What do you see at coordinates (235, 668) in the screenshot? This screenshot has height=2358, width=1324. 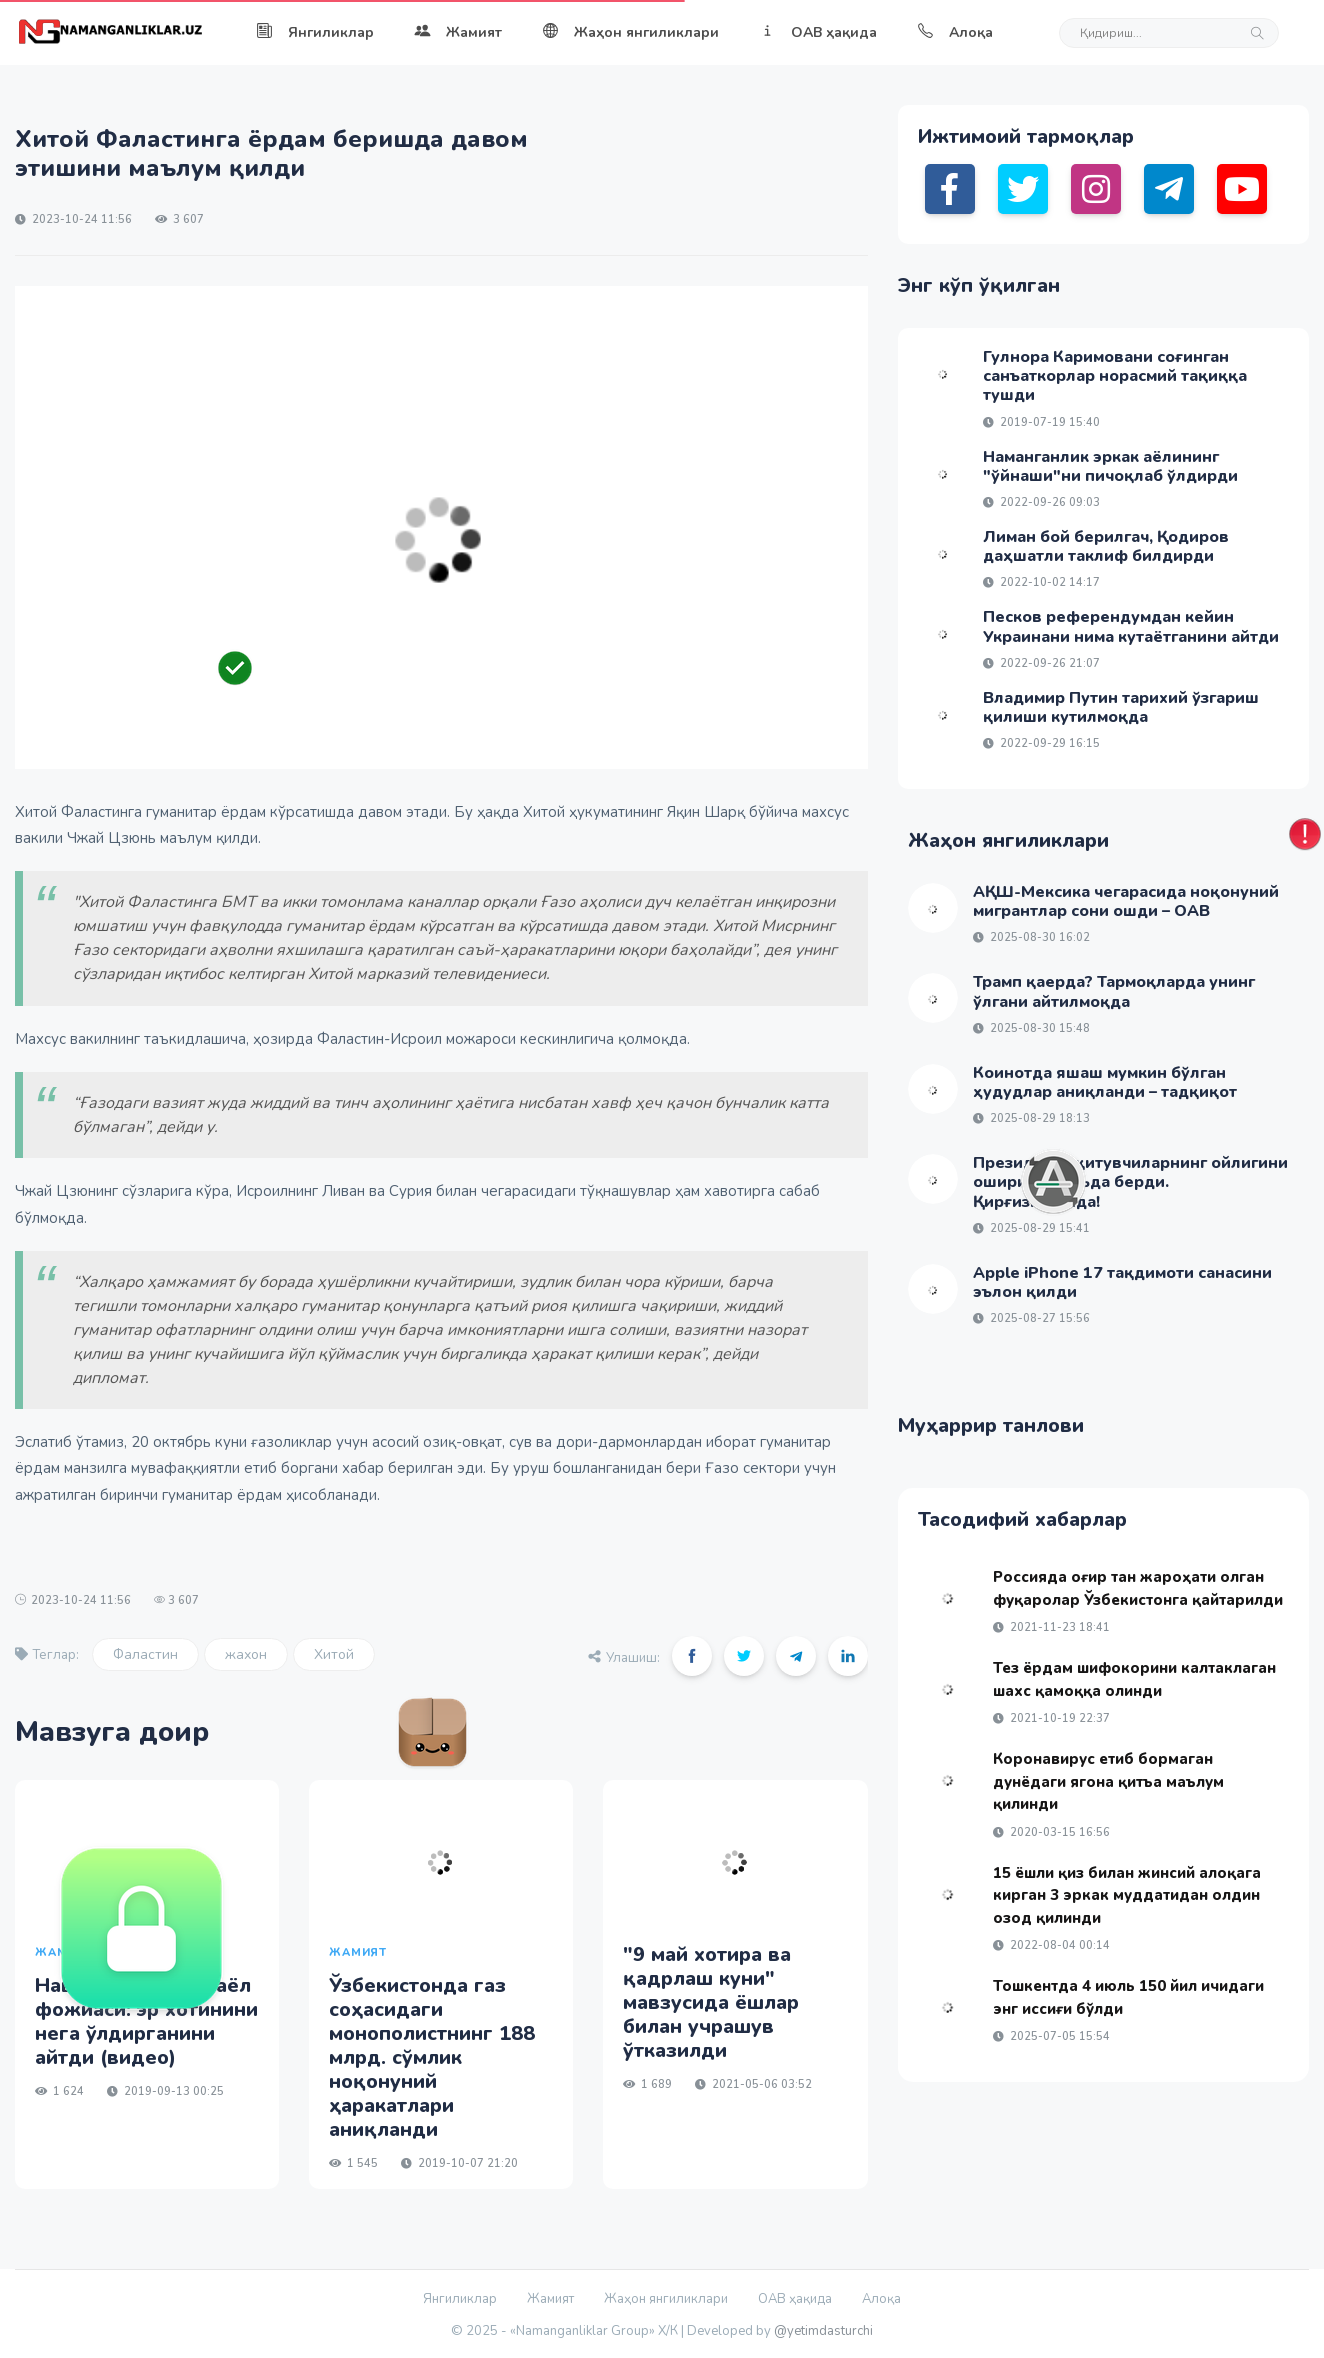 I see `confirm or apply changes in a dialog` at bounding box center [235, 668].